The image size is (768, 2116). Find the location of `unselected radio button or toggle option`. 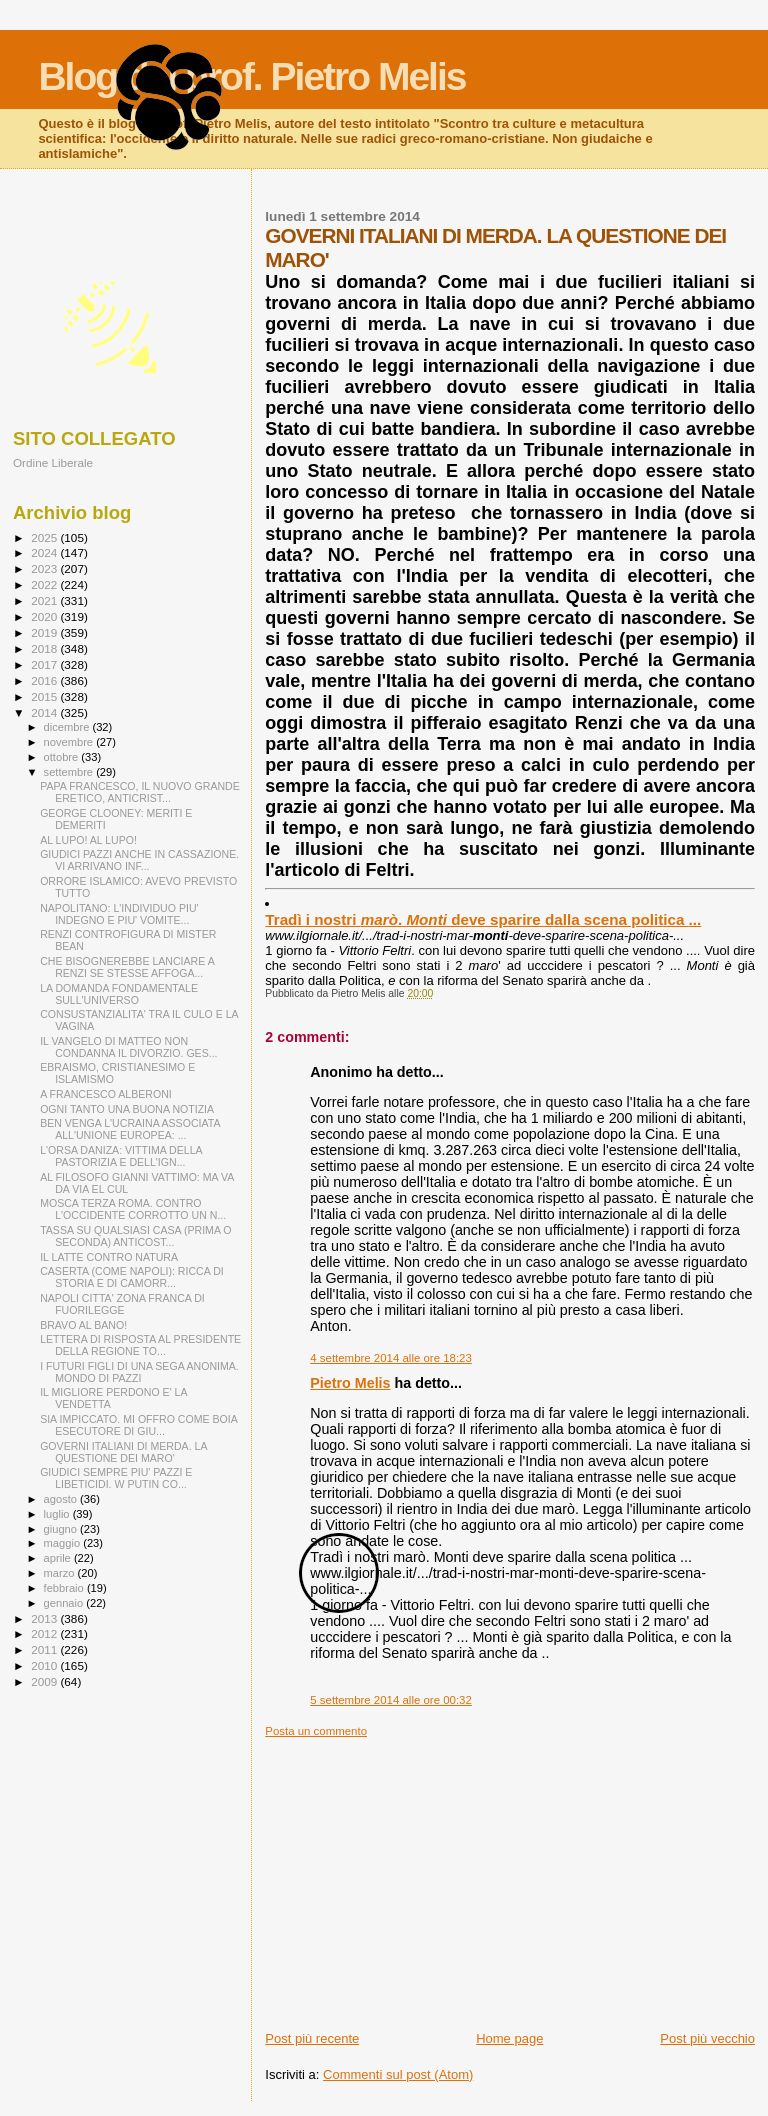

unselected radio button or toggle option is located at coordinates (339, 1573).